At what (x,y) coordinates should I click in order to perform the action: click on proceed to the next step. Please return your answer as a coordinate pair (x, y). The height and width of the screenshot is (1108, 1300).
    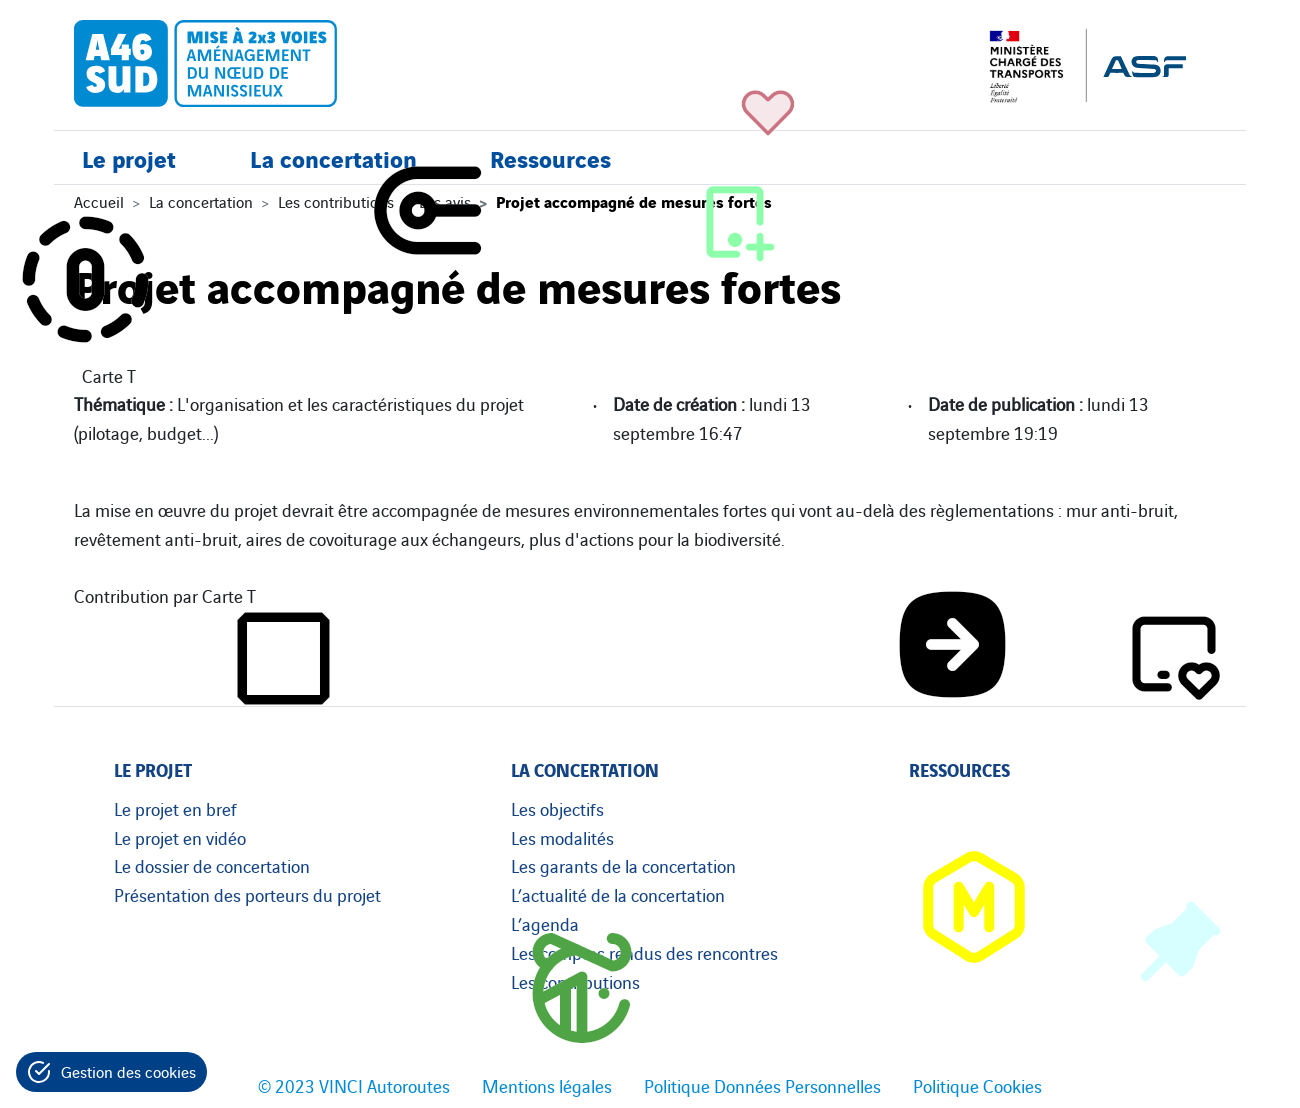
    Looking at the image, I should click on (952, 644).